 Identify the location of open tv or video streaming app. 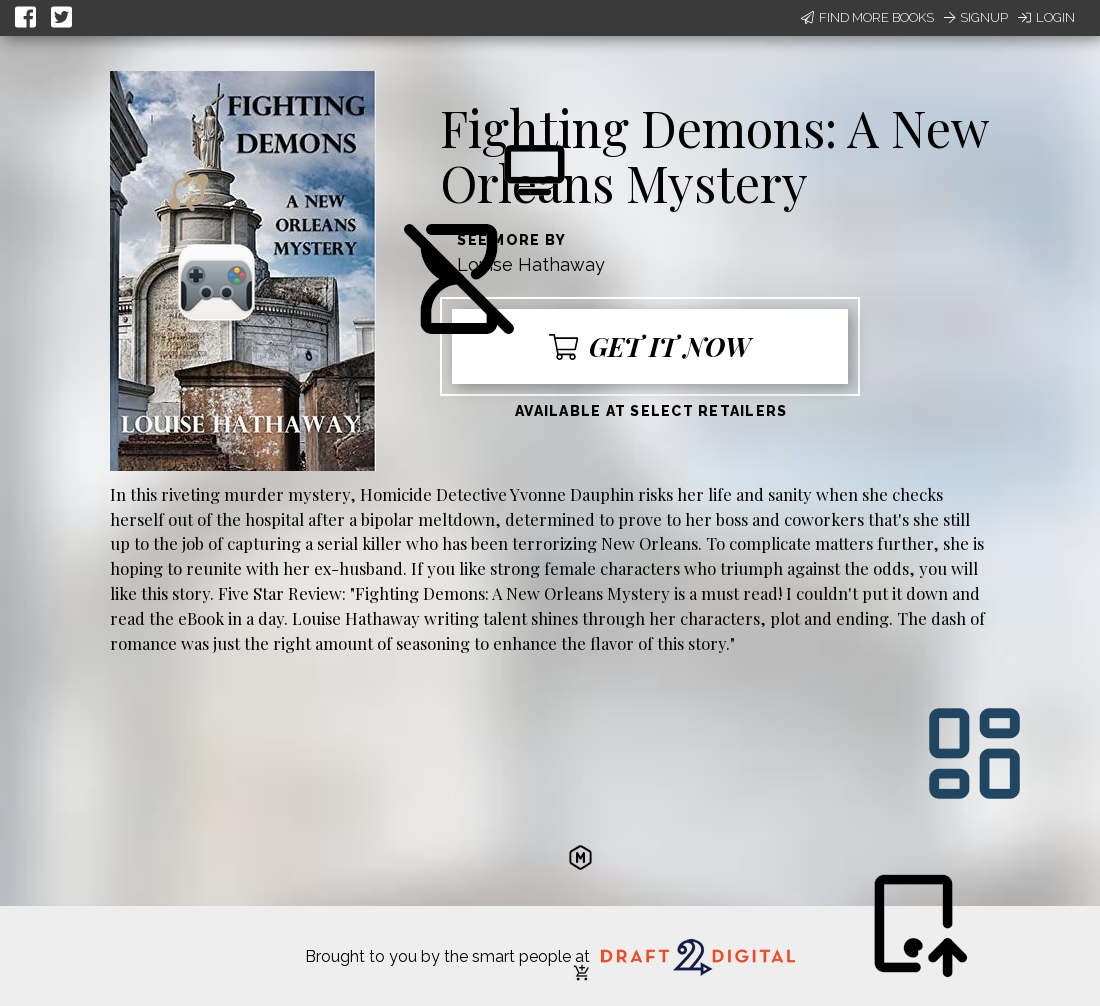
(534, 168).